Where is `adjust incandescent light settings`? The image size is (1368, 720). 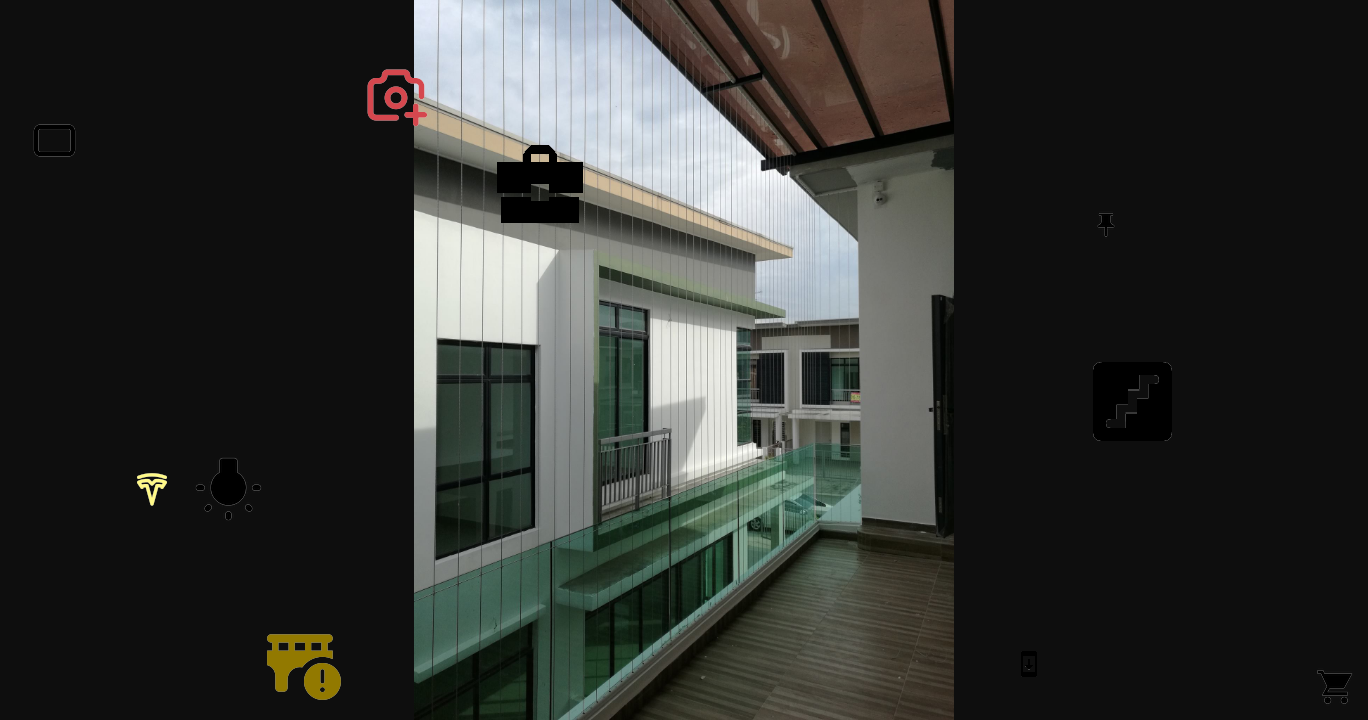
adjust incandescent light settings is located at coordinates (228, 487).